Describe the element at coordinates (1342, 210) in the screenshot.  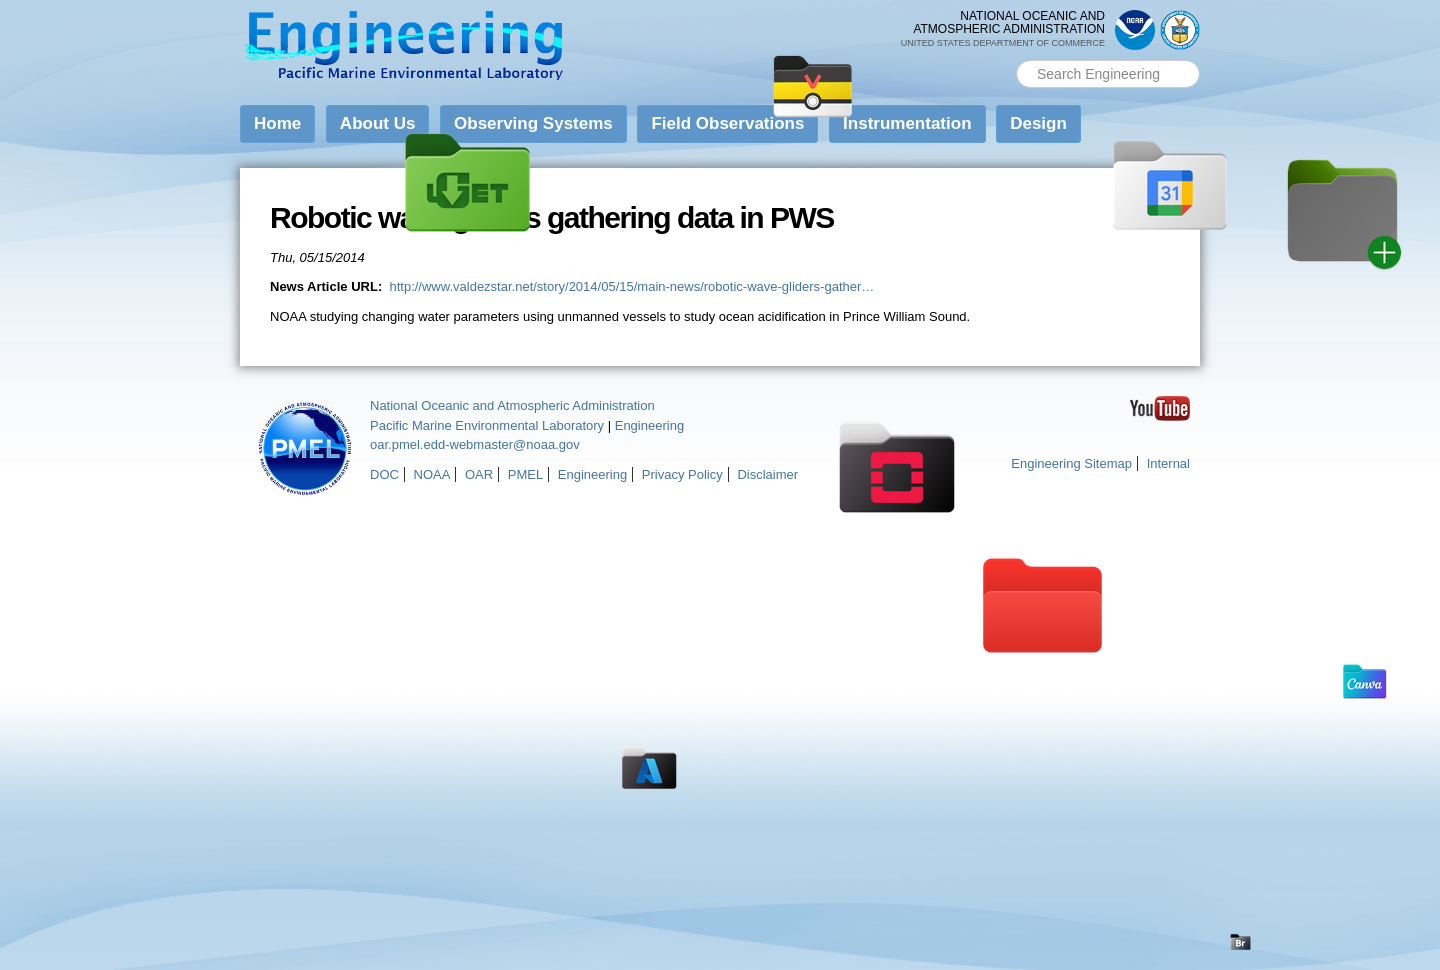
I see `create a new folder` at that location.